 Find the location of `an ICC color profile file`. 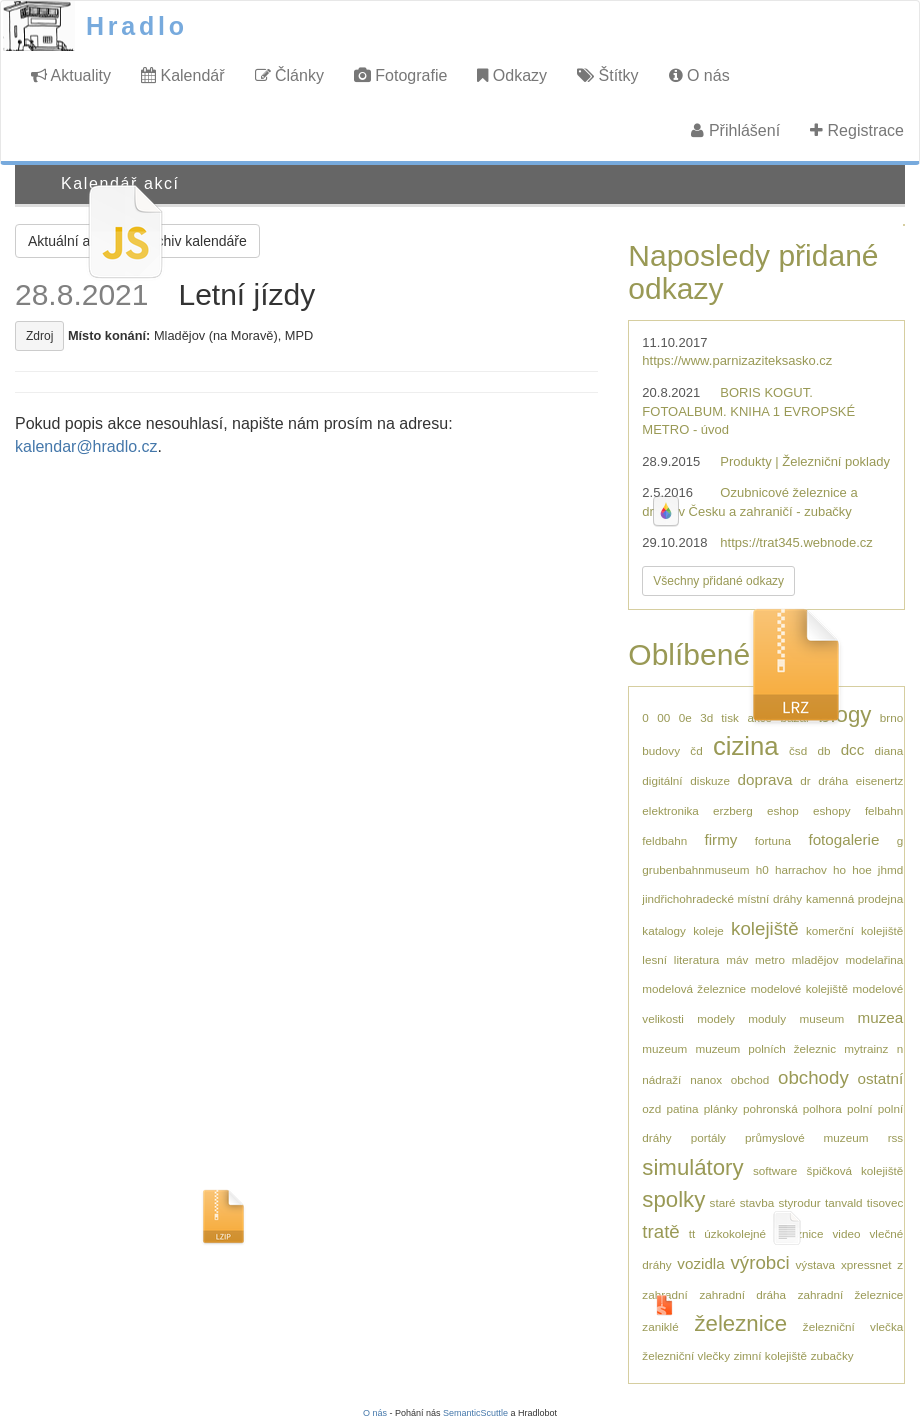

an ICC color profile file is located at coordinates (666, 511).